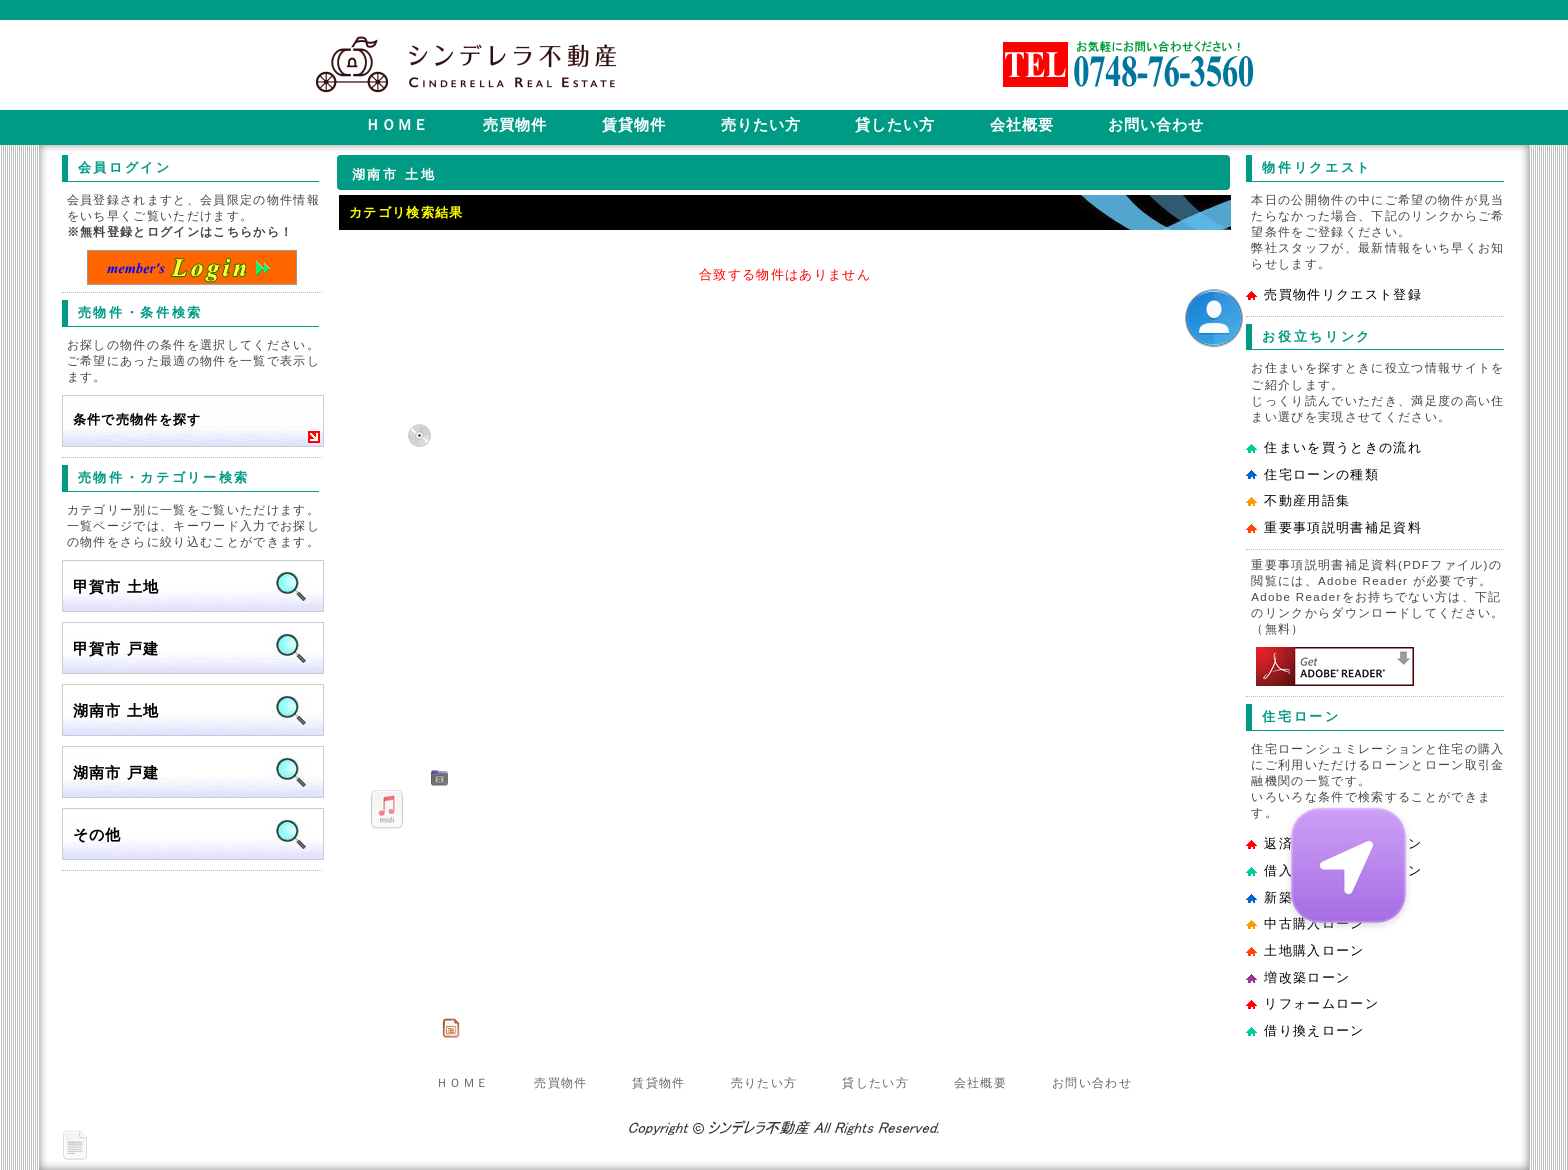 The height and width of the screenshot is (1170, 1568). What do you see at coordinates (419, 435) in the screenshot?
I see `indicates optical disc drive or CD/DVD media` at bounding box center [419, 435].